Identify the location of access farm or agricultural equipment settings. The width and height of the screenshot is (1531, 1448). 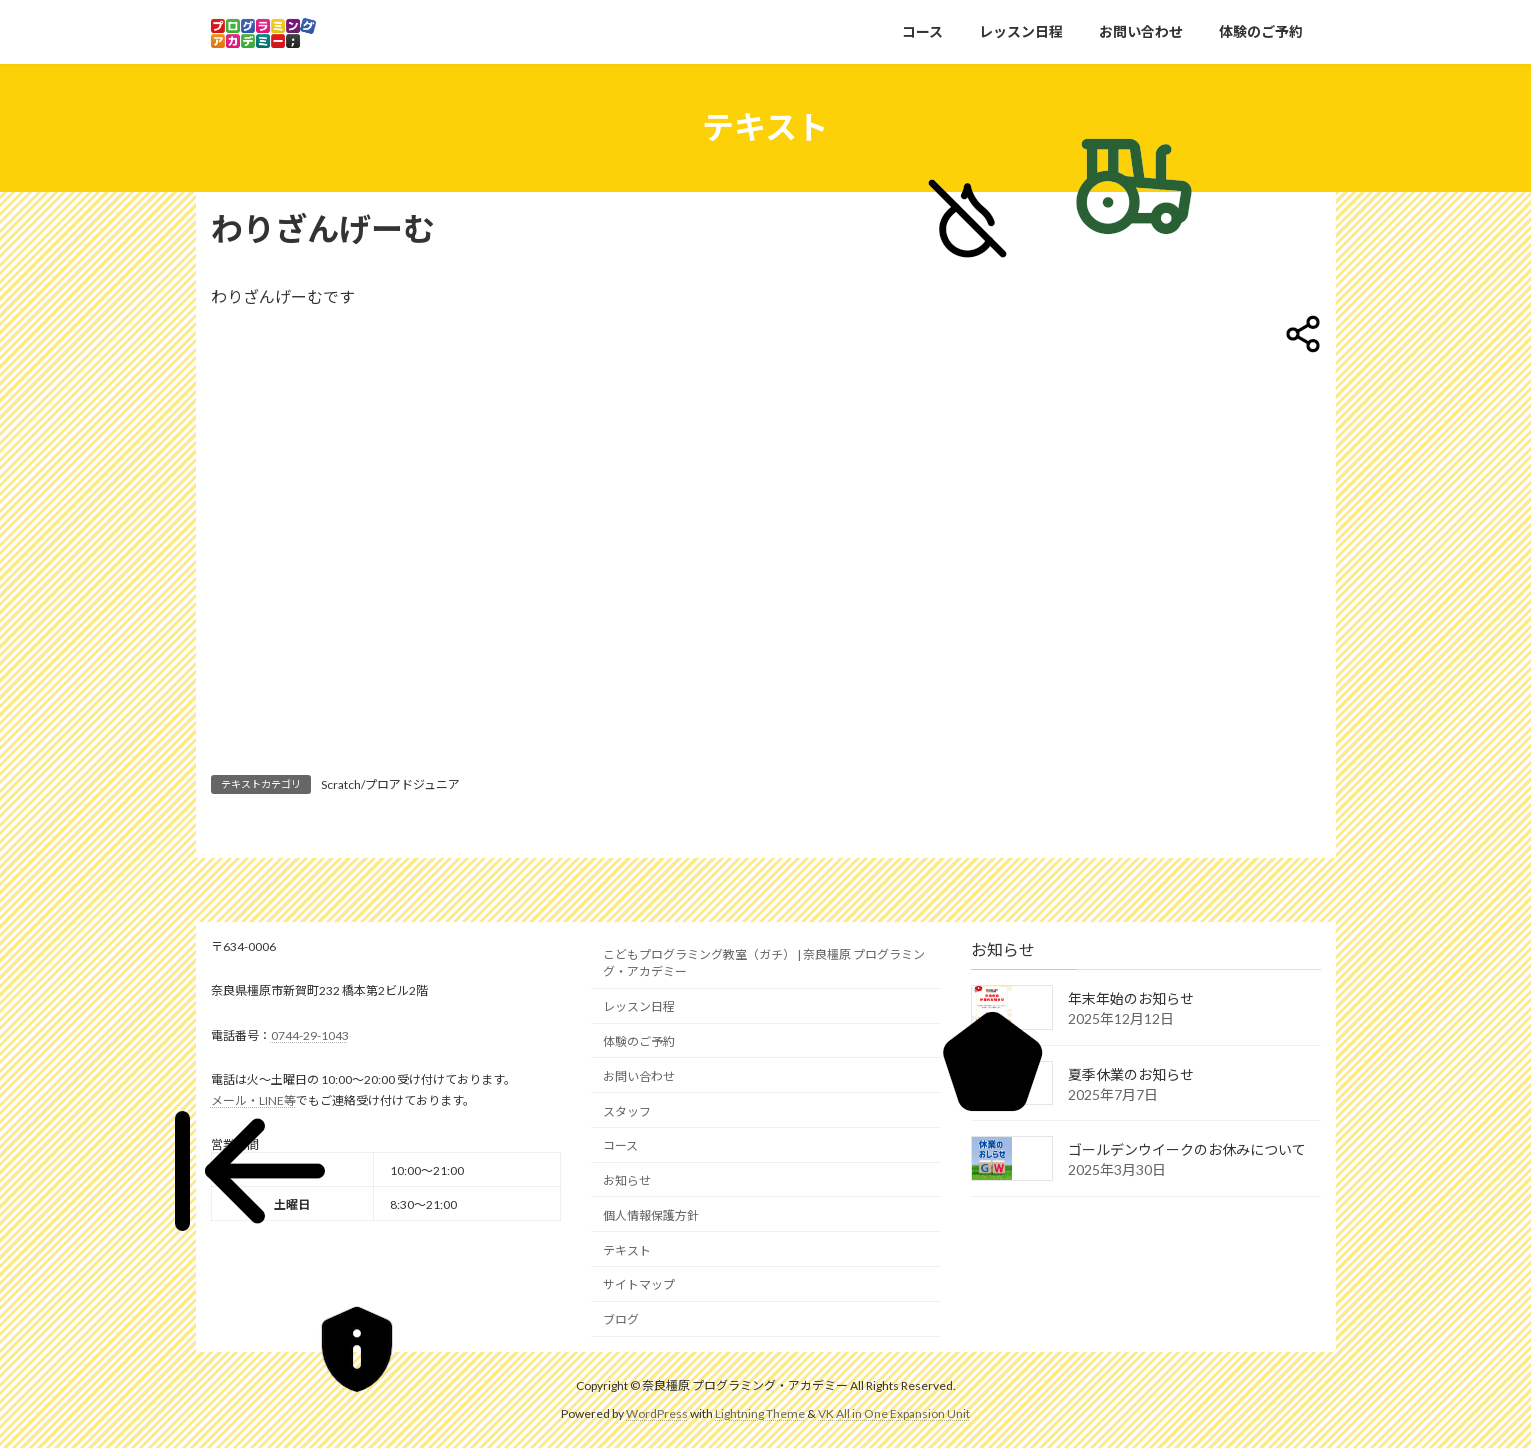
(1134, 186).